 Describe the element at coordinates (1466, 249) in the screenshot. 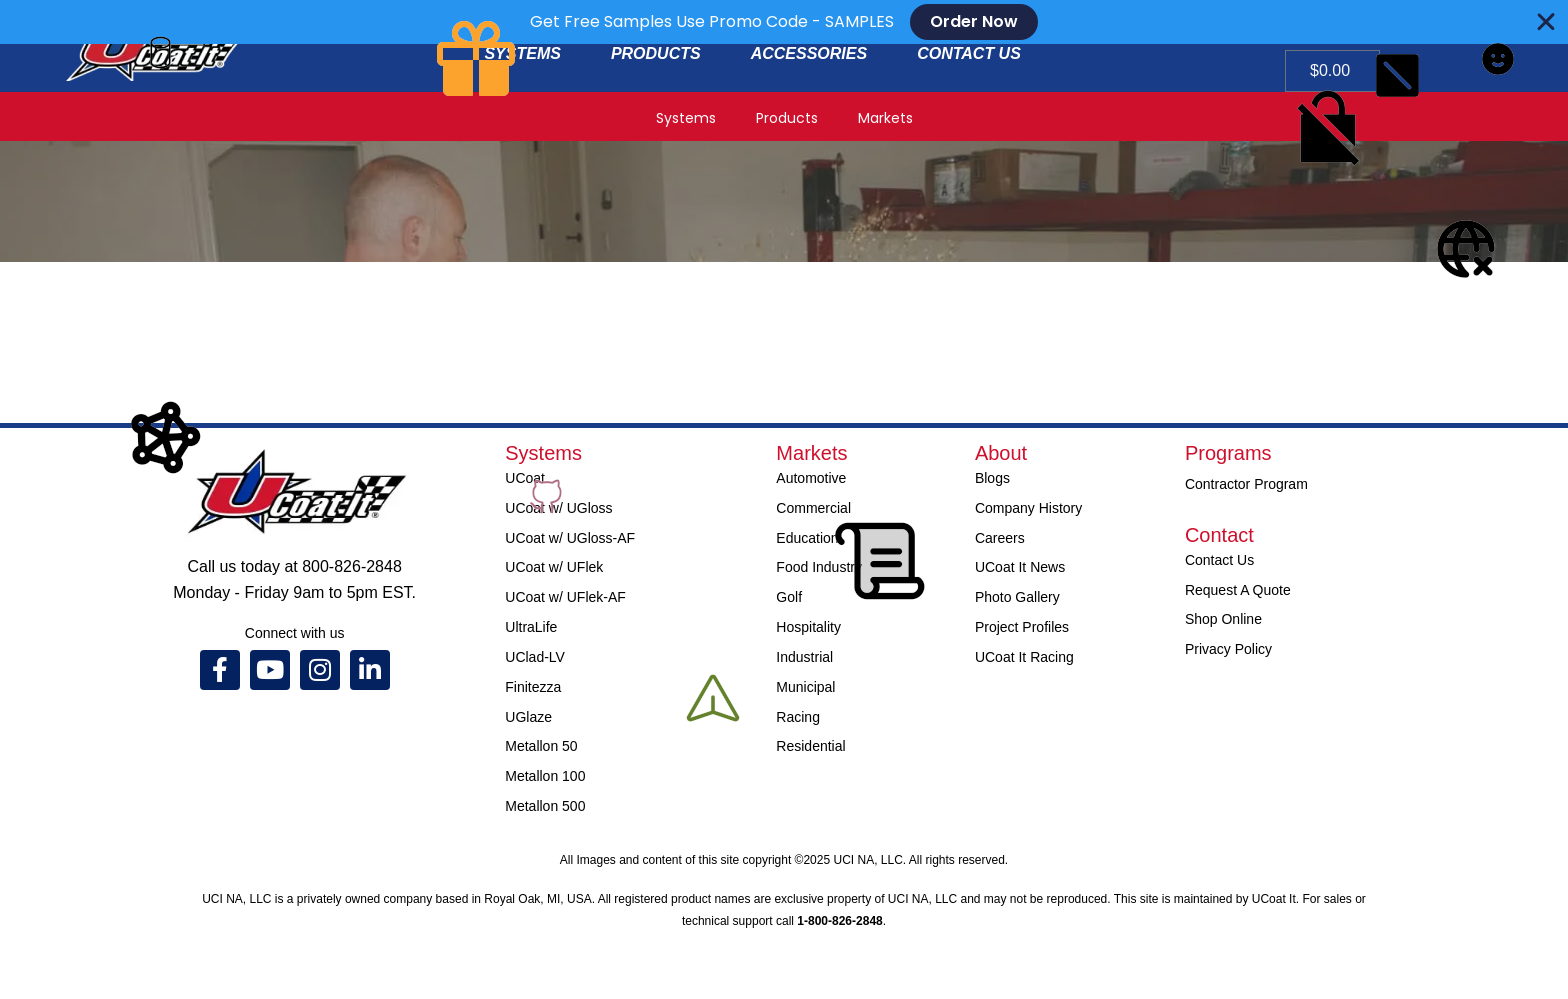

I see `disconnect from the internet` at that location.